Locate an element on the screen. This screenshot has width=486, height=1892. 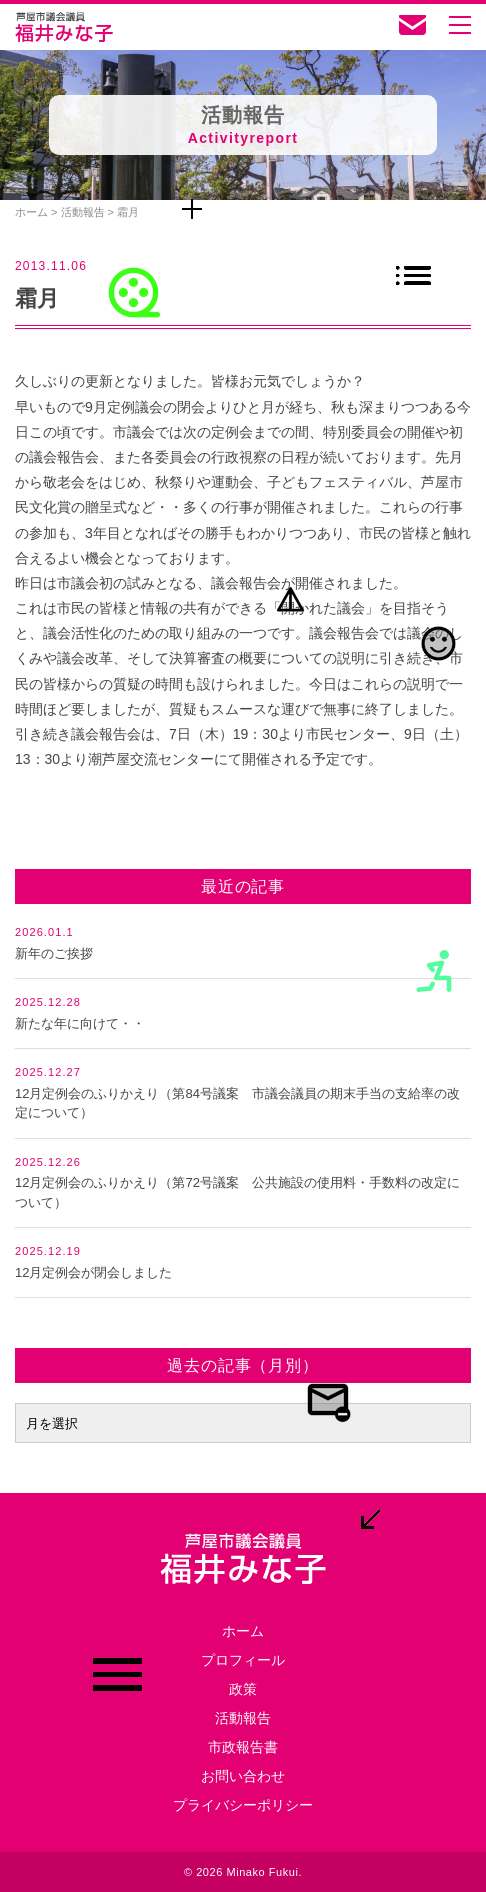
add a new item is located at coordinates (192, 209).